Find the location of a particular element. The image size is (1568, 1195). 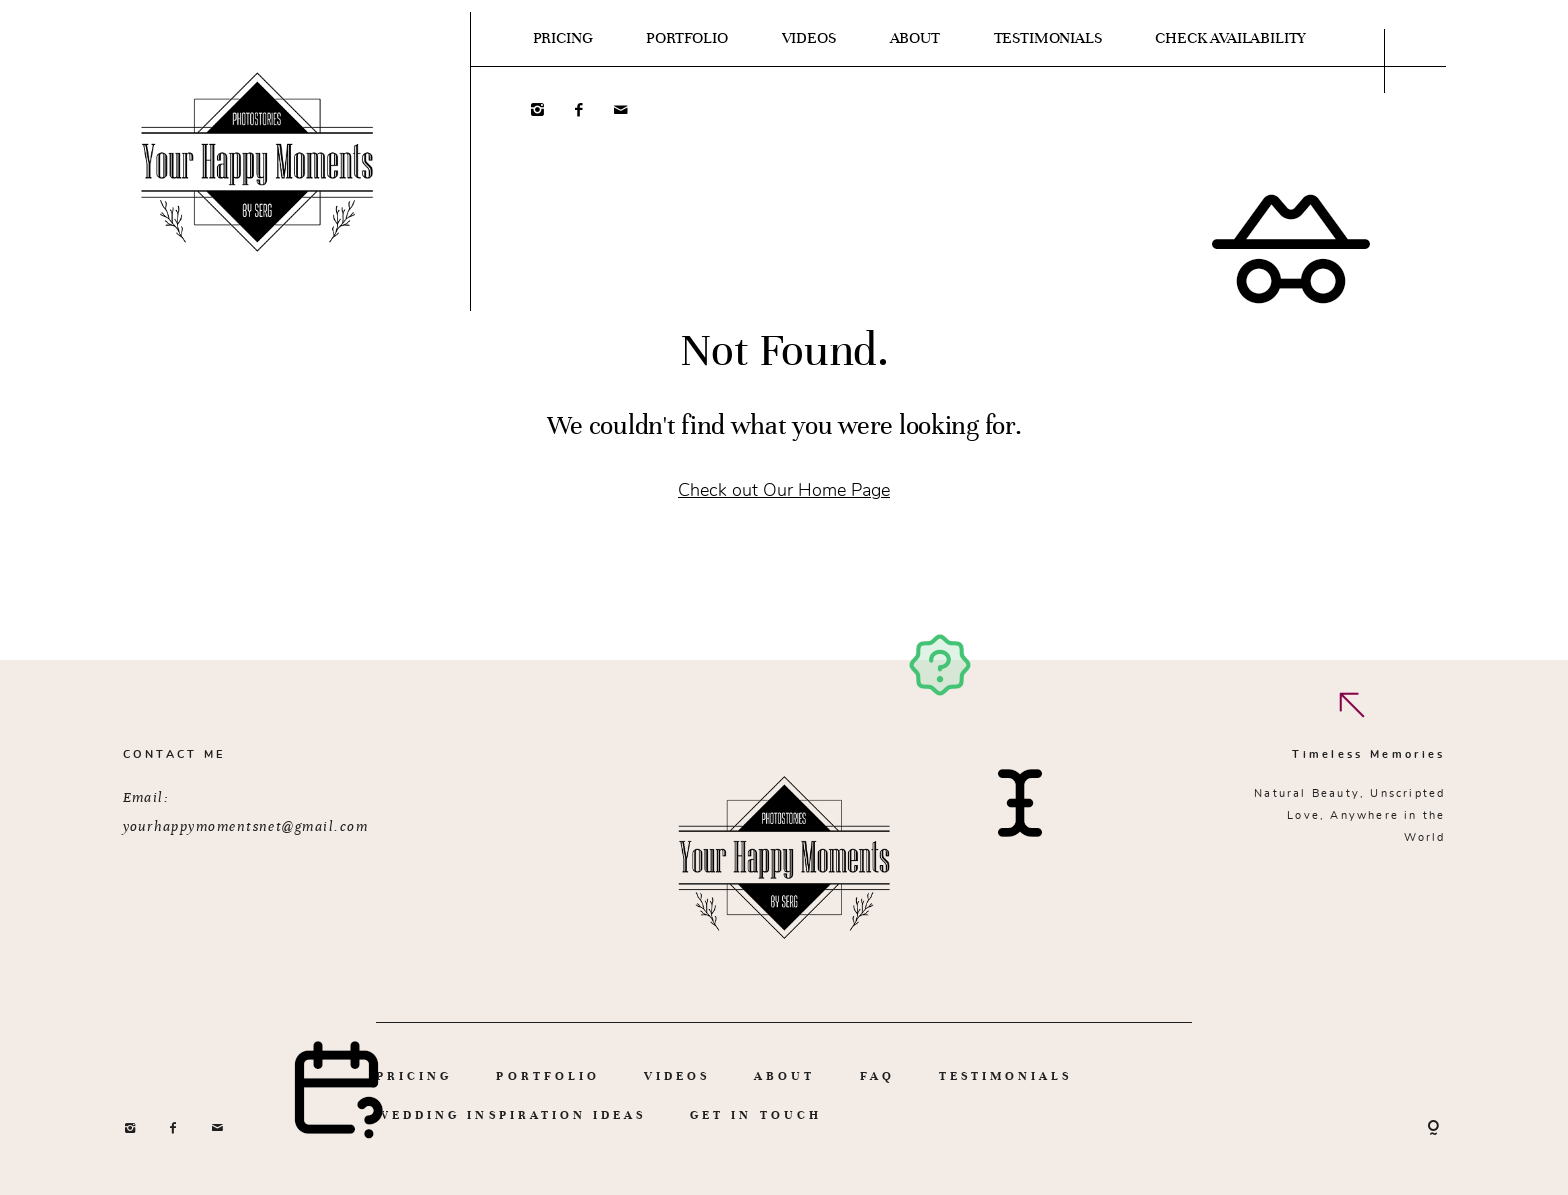

enable incognito or private browsing mode is located at coordinates (1291, 249).